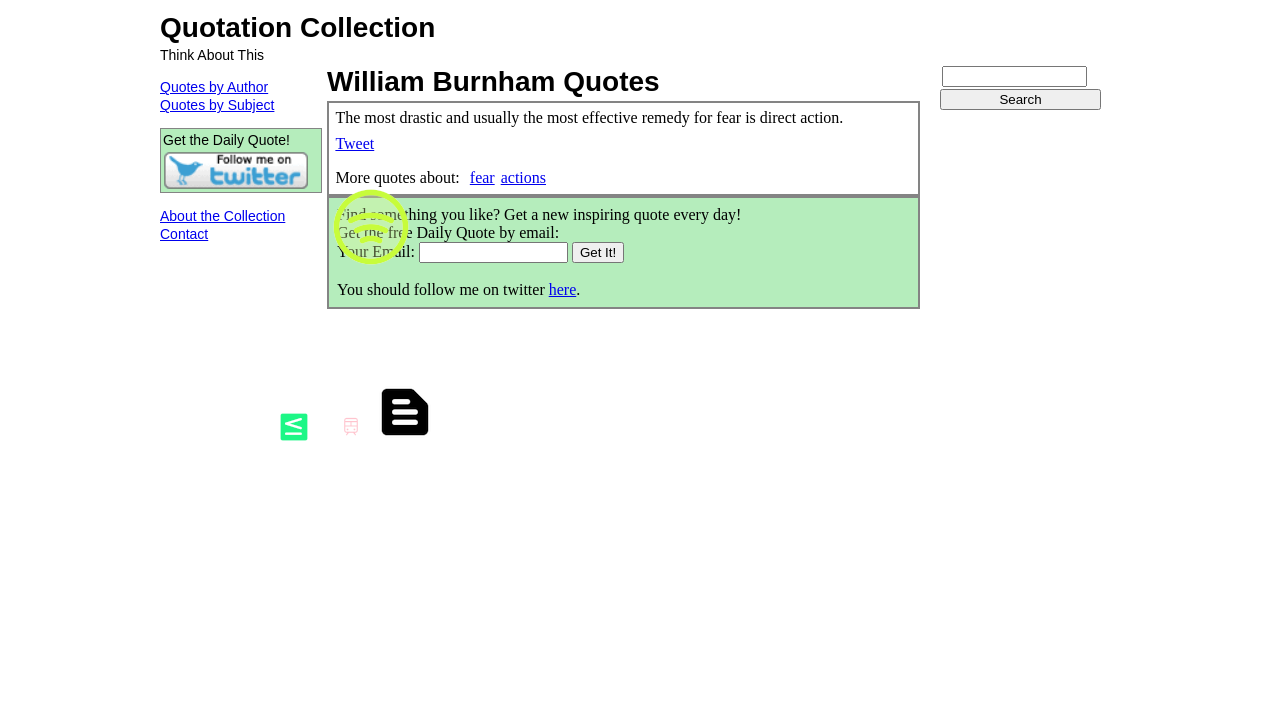  Describe the element at coordinates (405, 412) in the screenshot. I see `view text snippet or document preview` at that location.